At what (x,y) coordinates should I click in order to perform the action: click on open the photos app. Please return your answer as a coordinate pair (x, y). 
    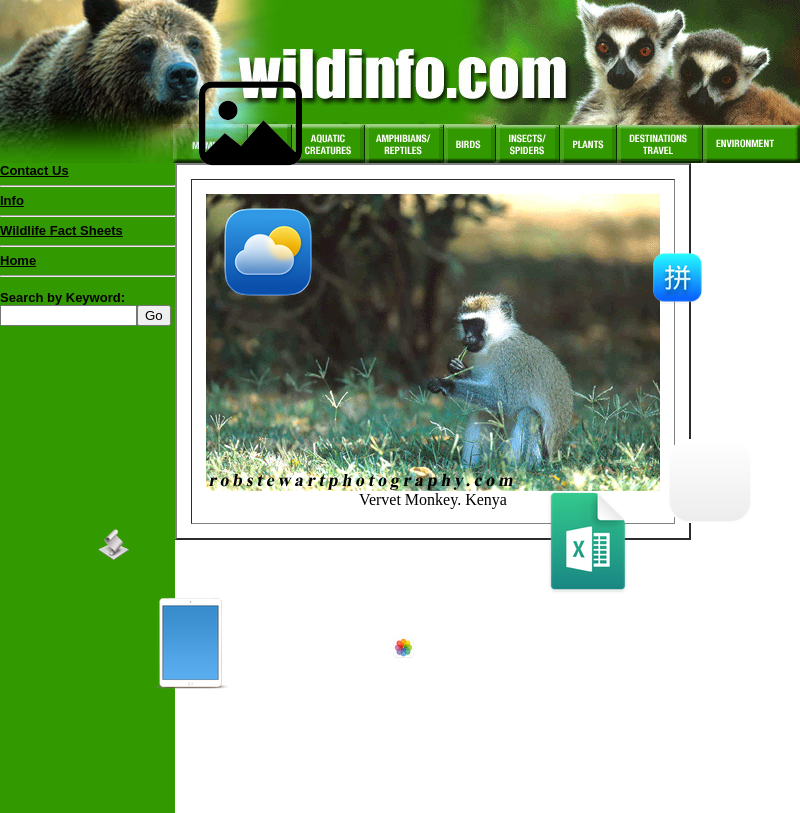
    Looking at the image, I should click on (403, 647).